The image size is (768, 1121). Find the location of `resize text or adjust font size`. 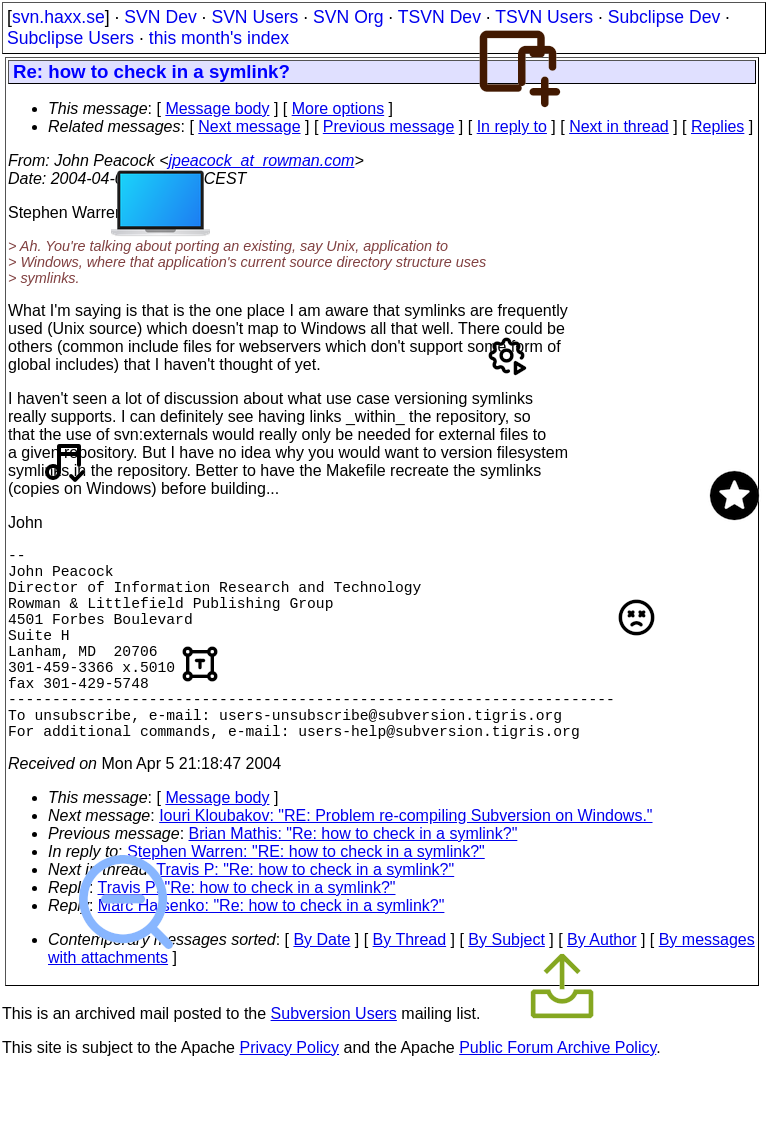

resize text or adjust font size is located at coordinates (200, 664).